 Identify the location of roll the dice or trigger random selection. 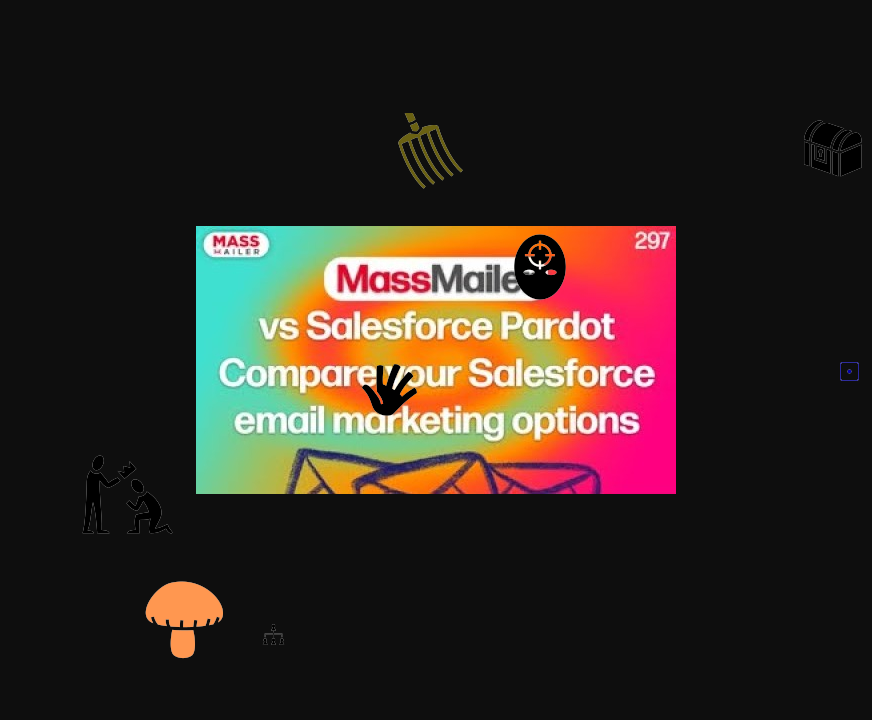
(849, 371).